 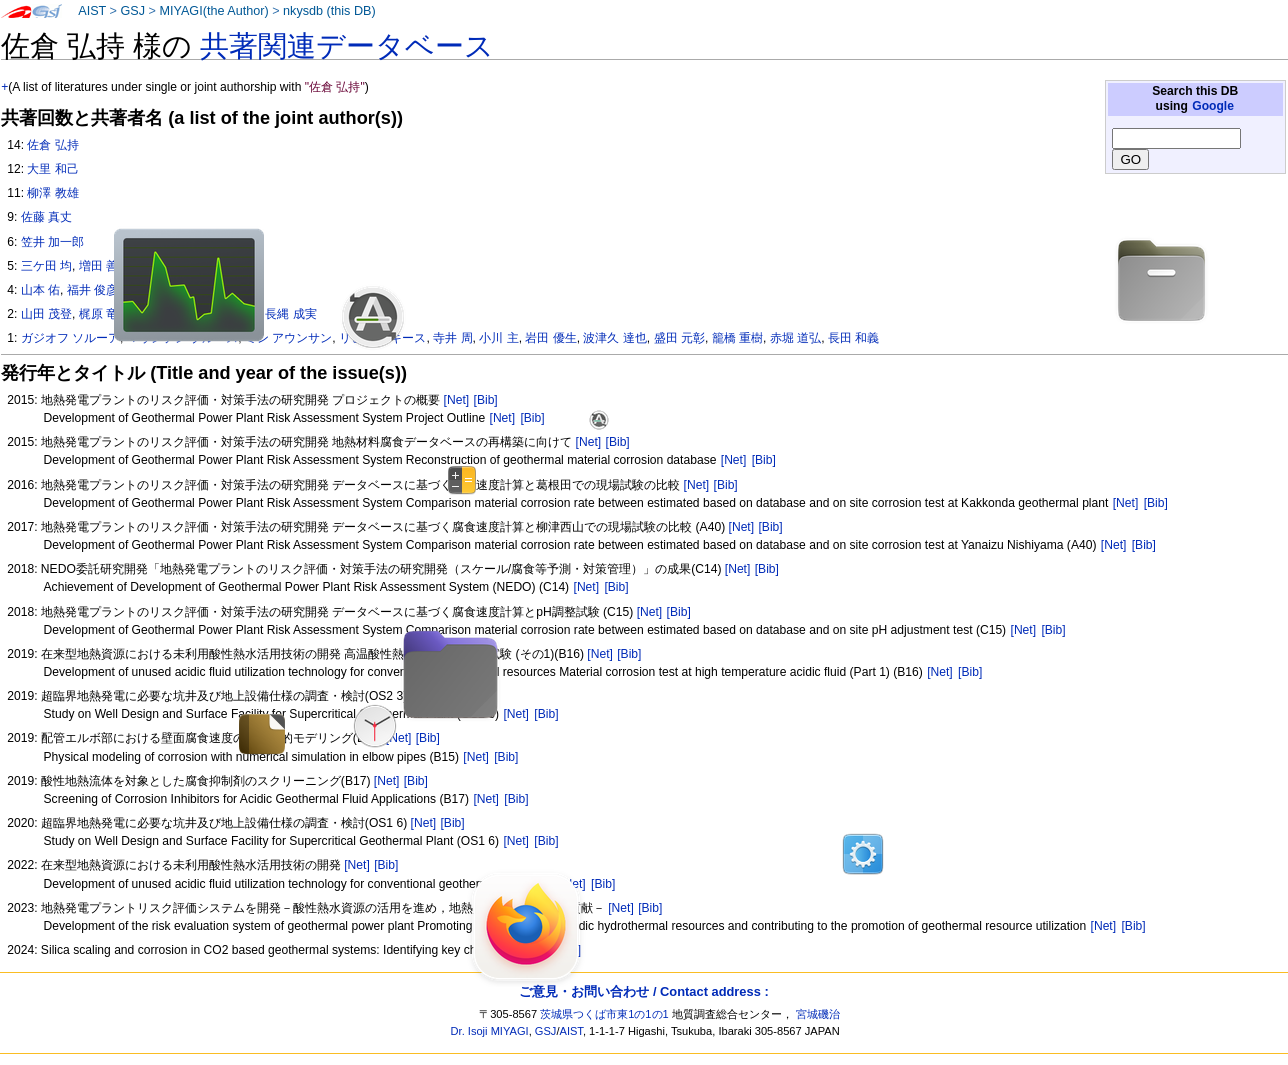 I want to click on open firefox web browser, so click(x=526, y=927).